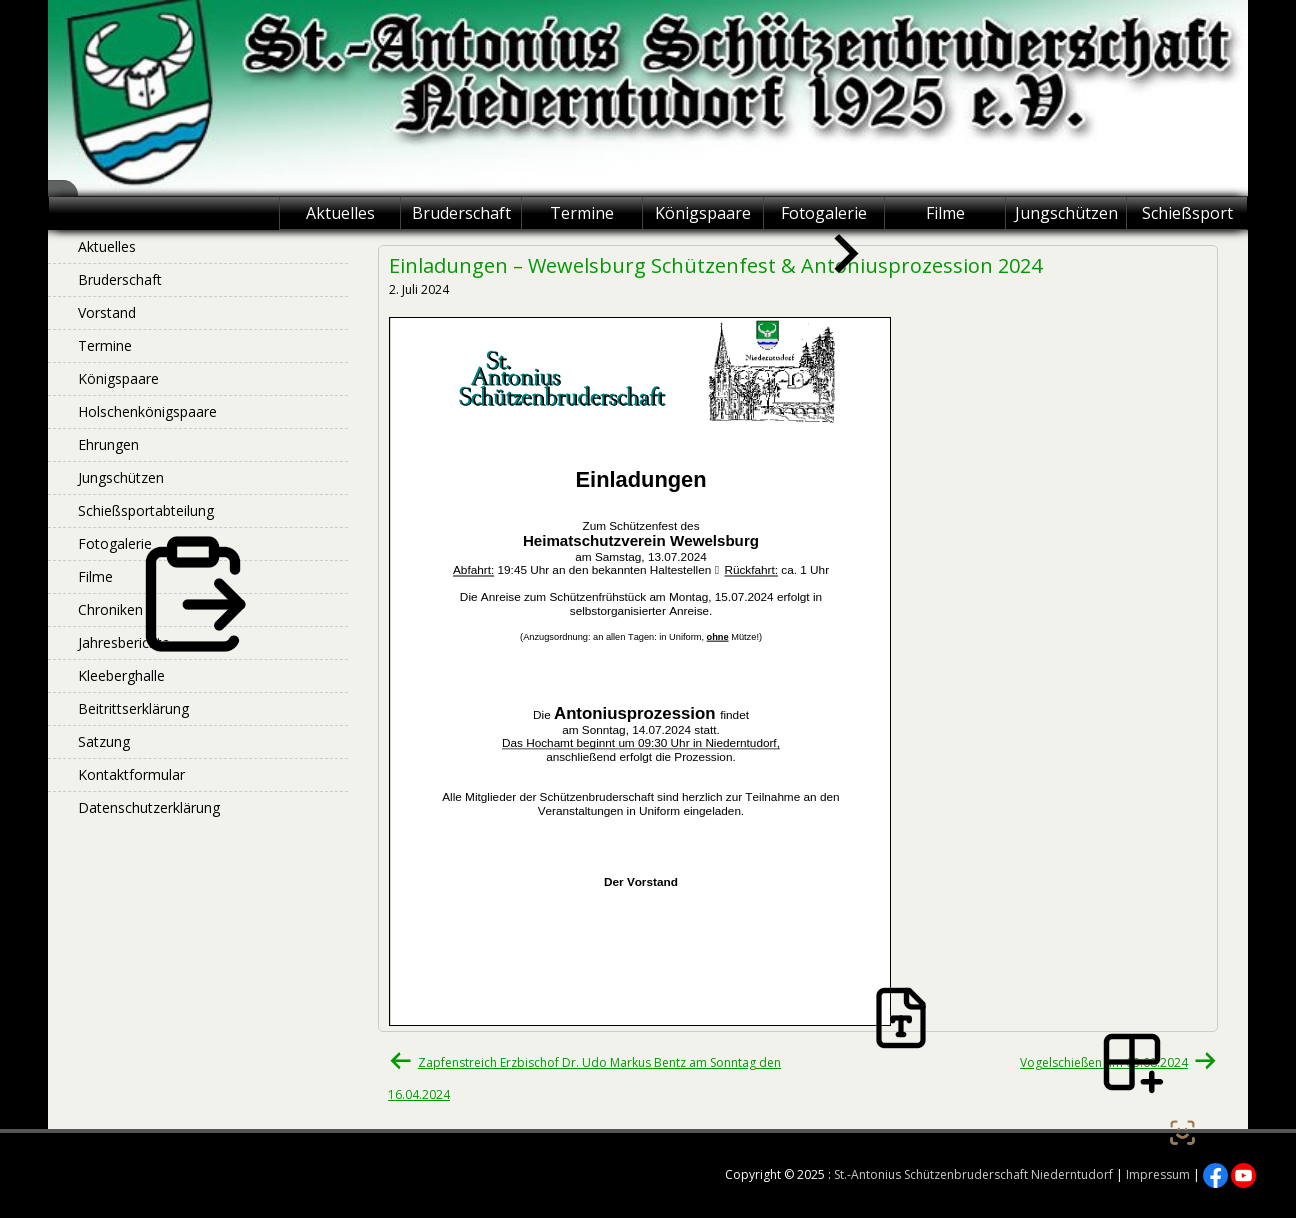 The height and width of the screenshot is (1218, 1296). I want to click on go to next item or page, so click(845, 253).